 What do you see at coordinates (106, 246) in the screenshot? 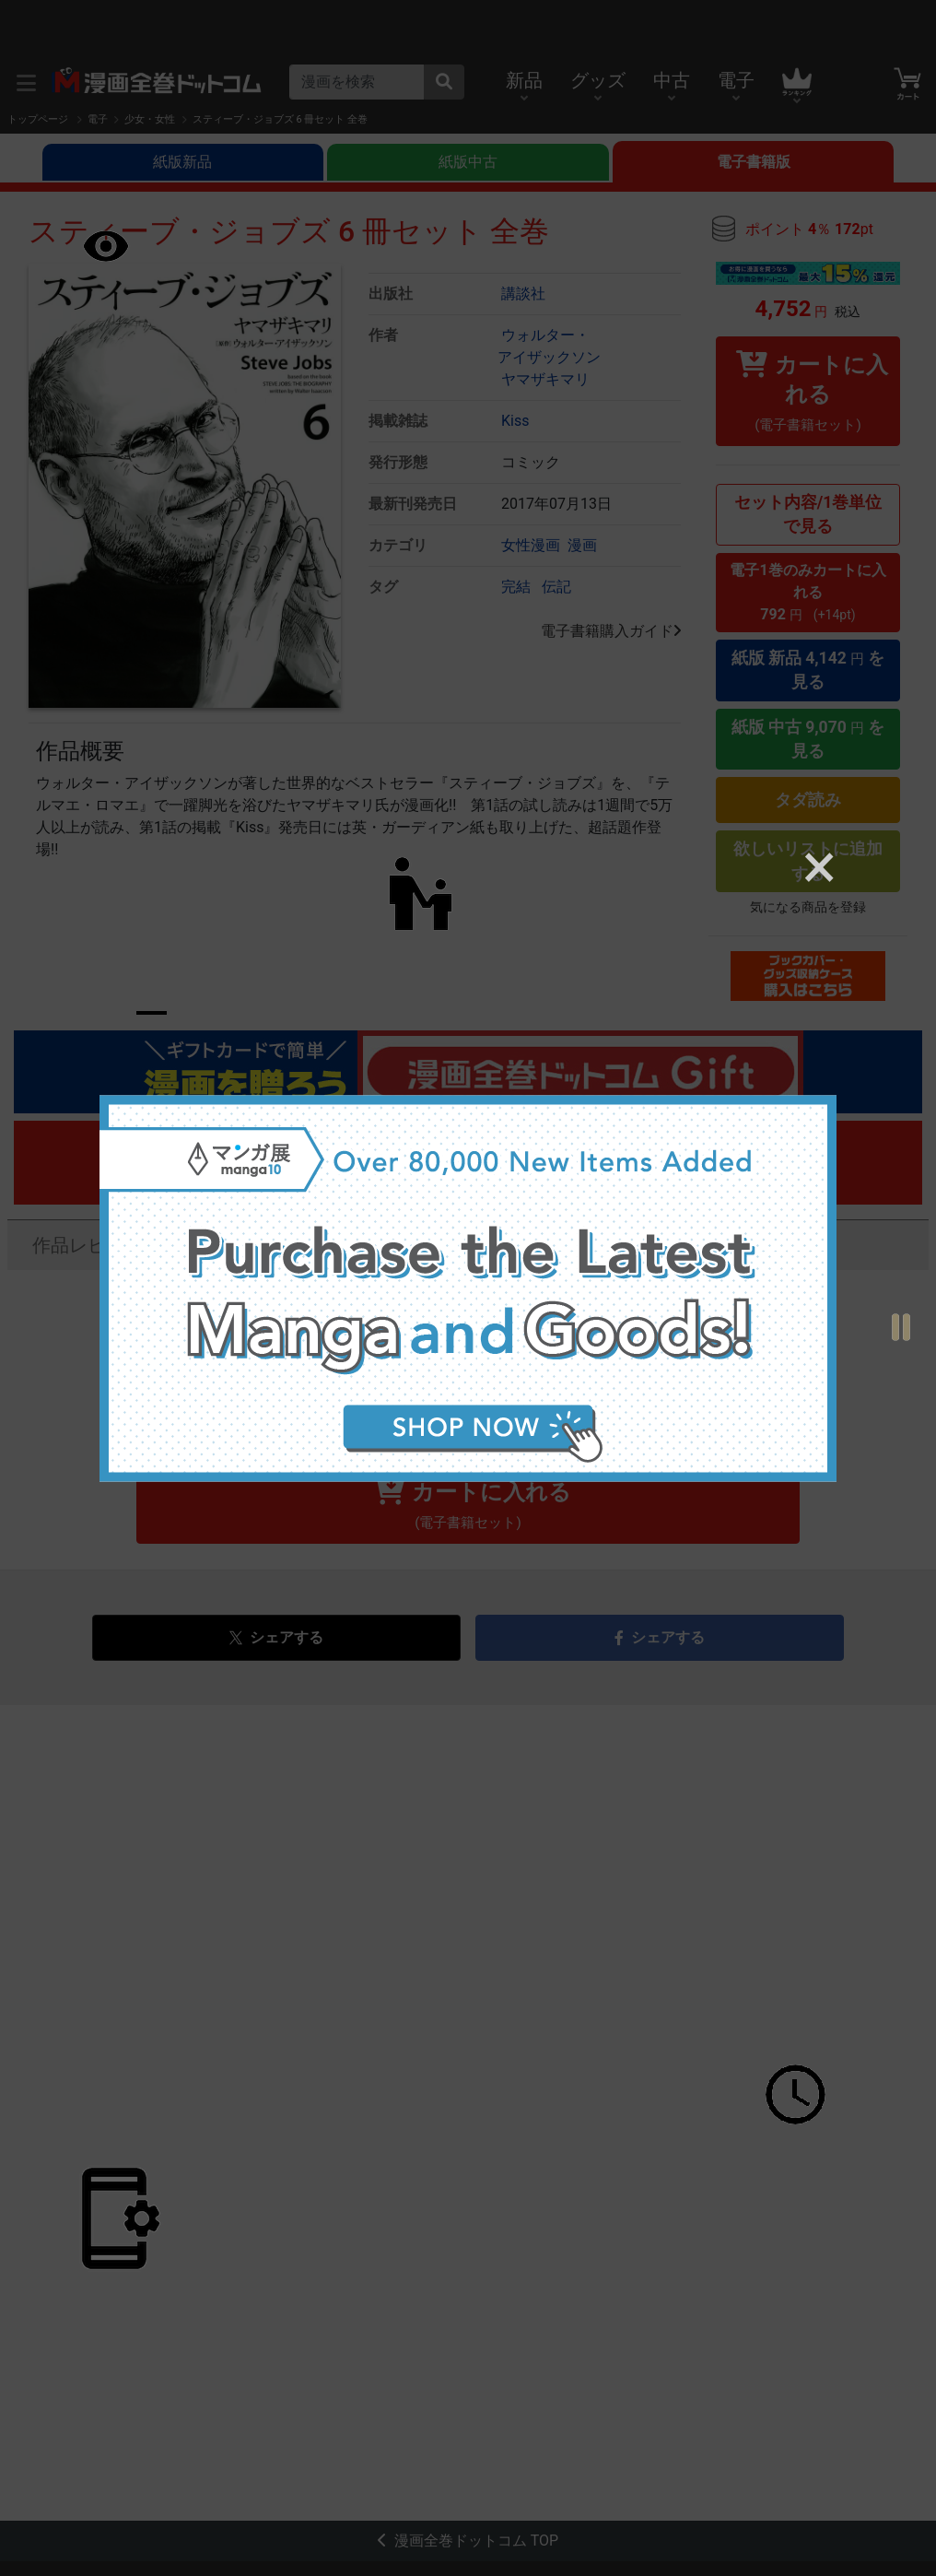
I see `view or preview content` at bounding box center [106, 246].